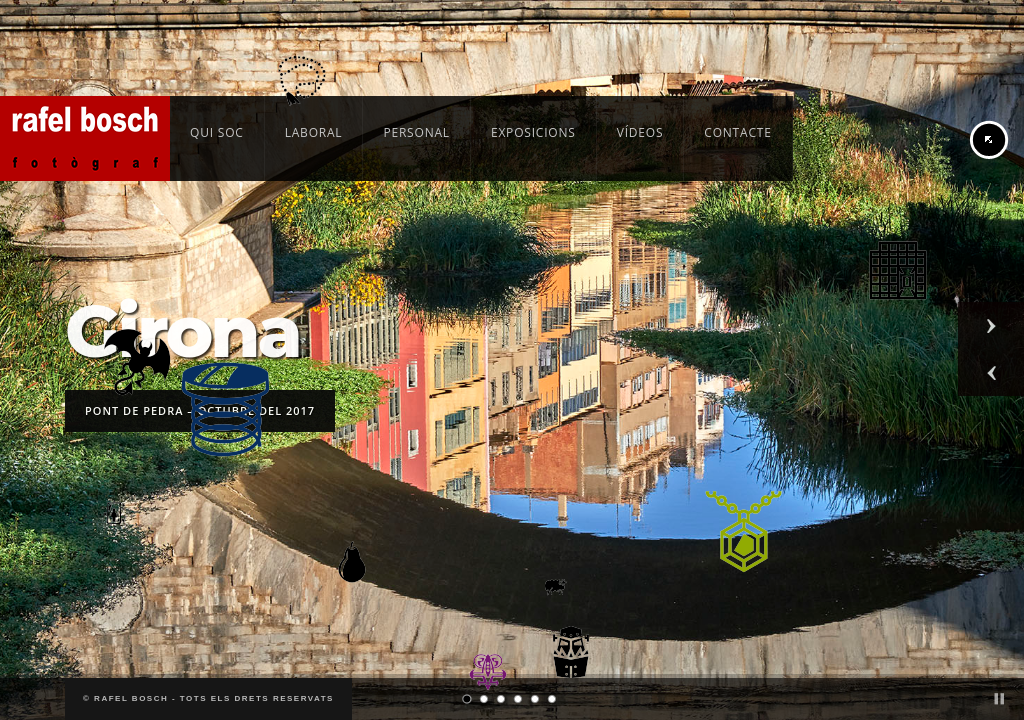  I want to click on select imp character or creature type, so click(137, 362).